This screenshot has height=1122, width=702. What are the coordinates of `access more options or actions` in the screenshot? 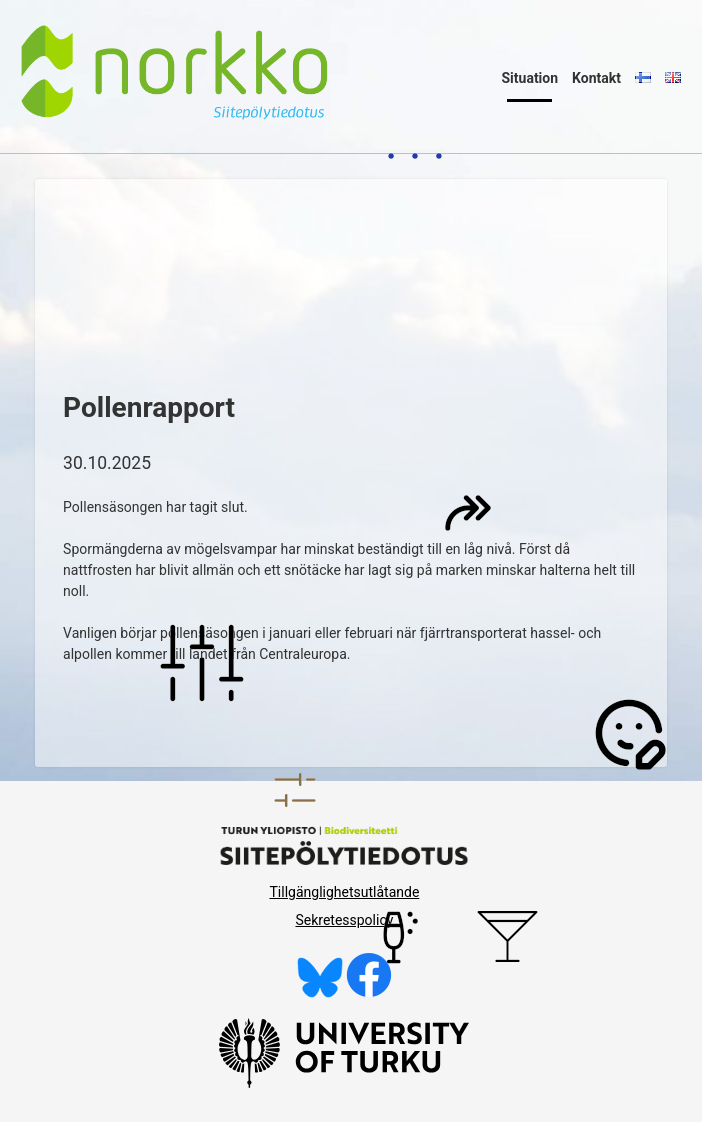 It's located at (415, 156).